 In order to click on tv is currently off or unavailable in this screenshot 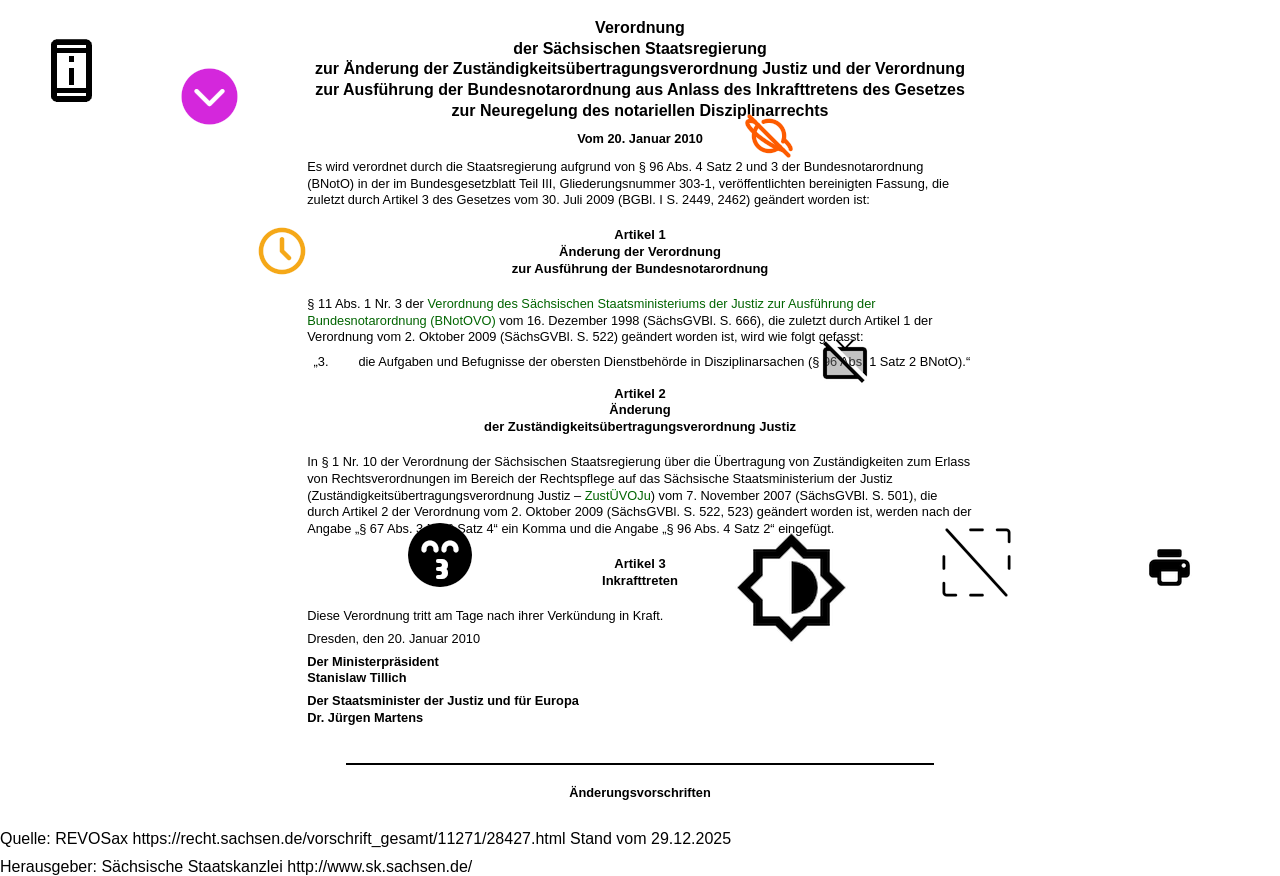, I will do `click(845, 361)`.